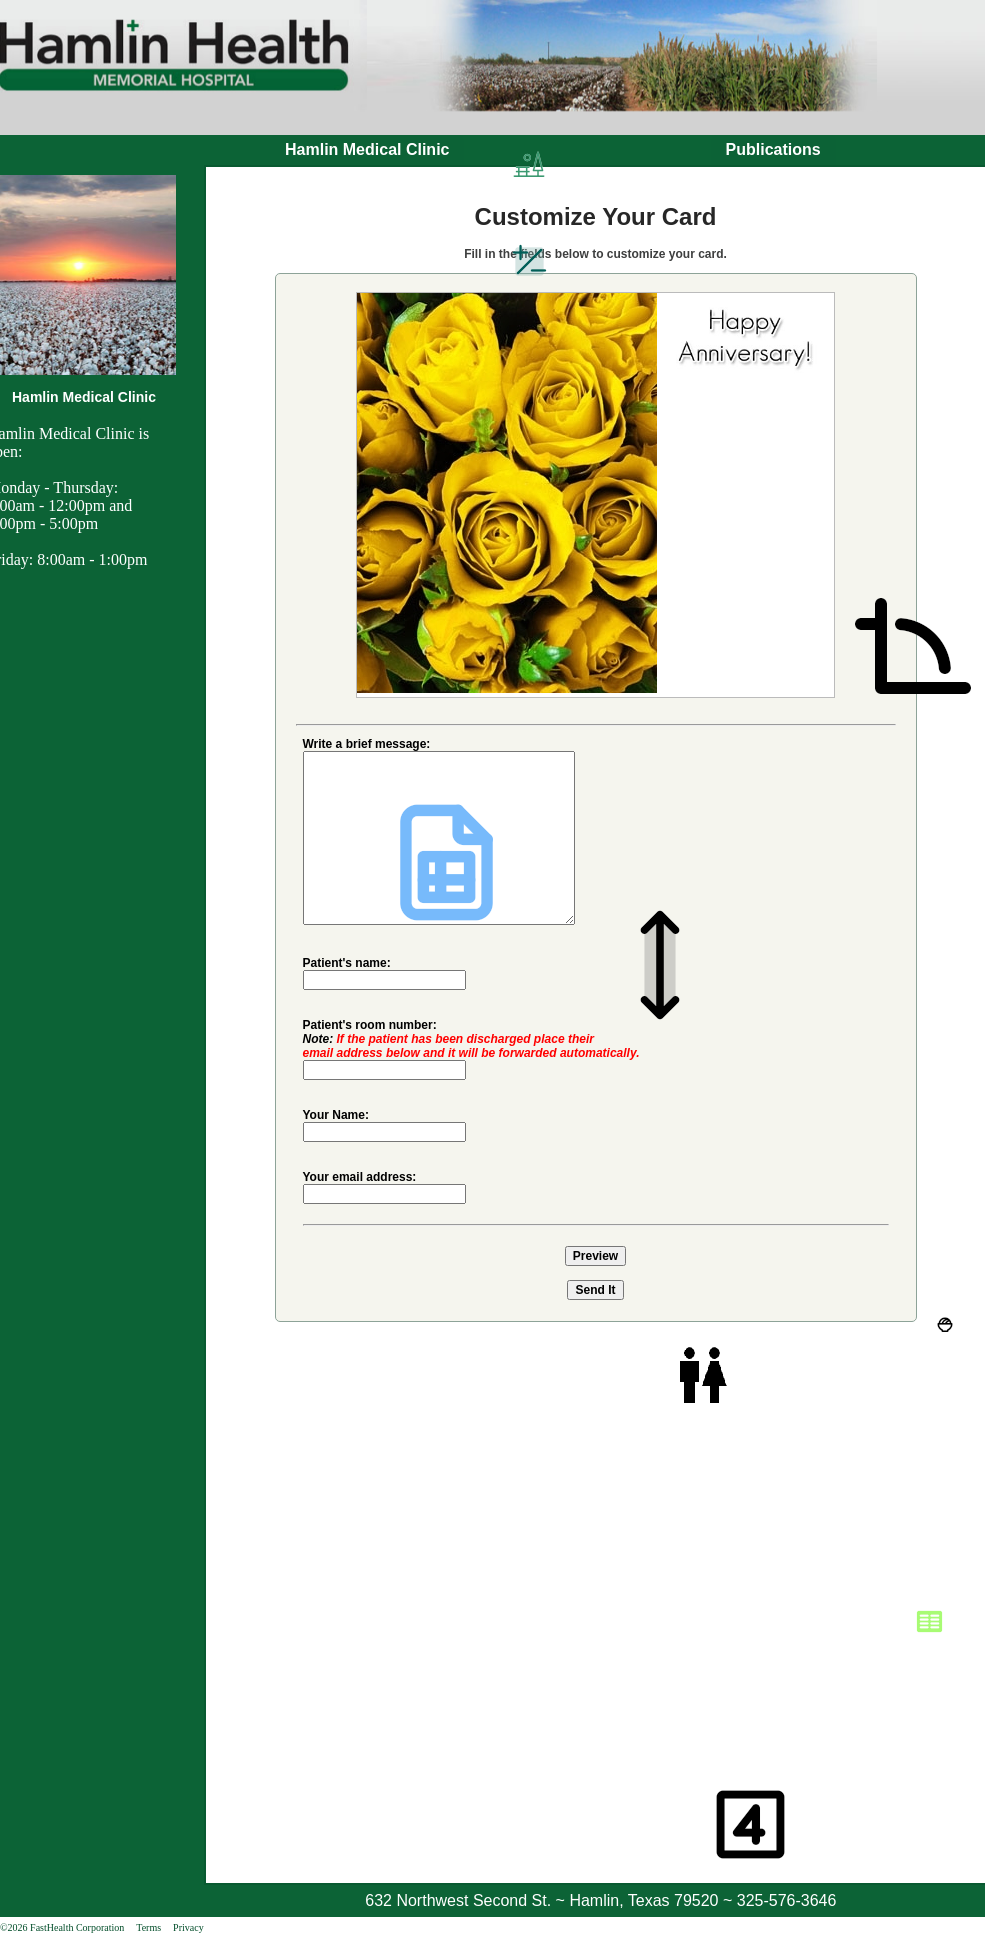  I want to click on select or navigate to item number four, so click(750, 1824).